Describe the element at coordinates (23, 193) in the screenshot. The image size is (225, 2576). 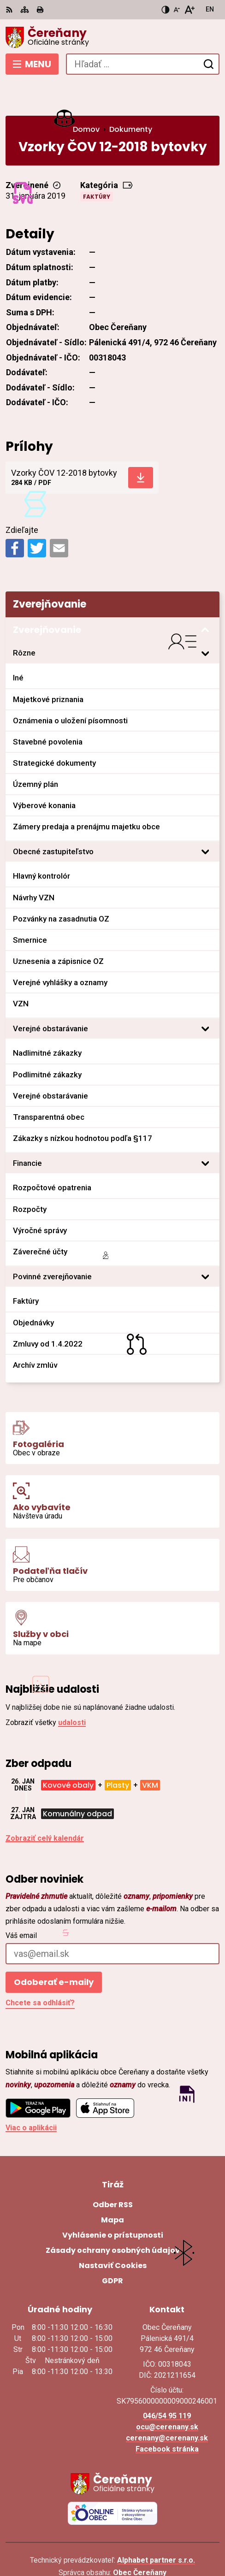
I see `indicates an SVG file type` at that location.